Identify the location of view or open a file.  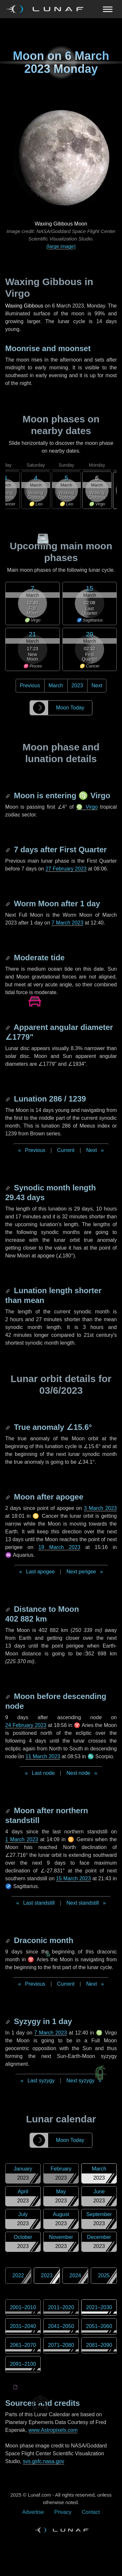
(15, 2387).